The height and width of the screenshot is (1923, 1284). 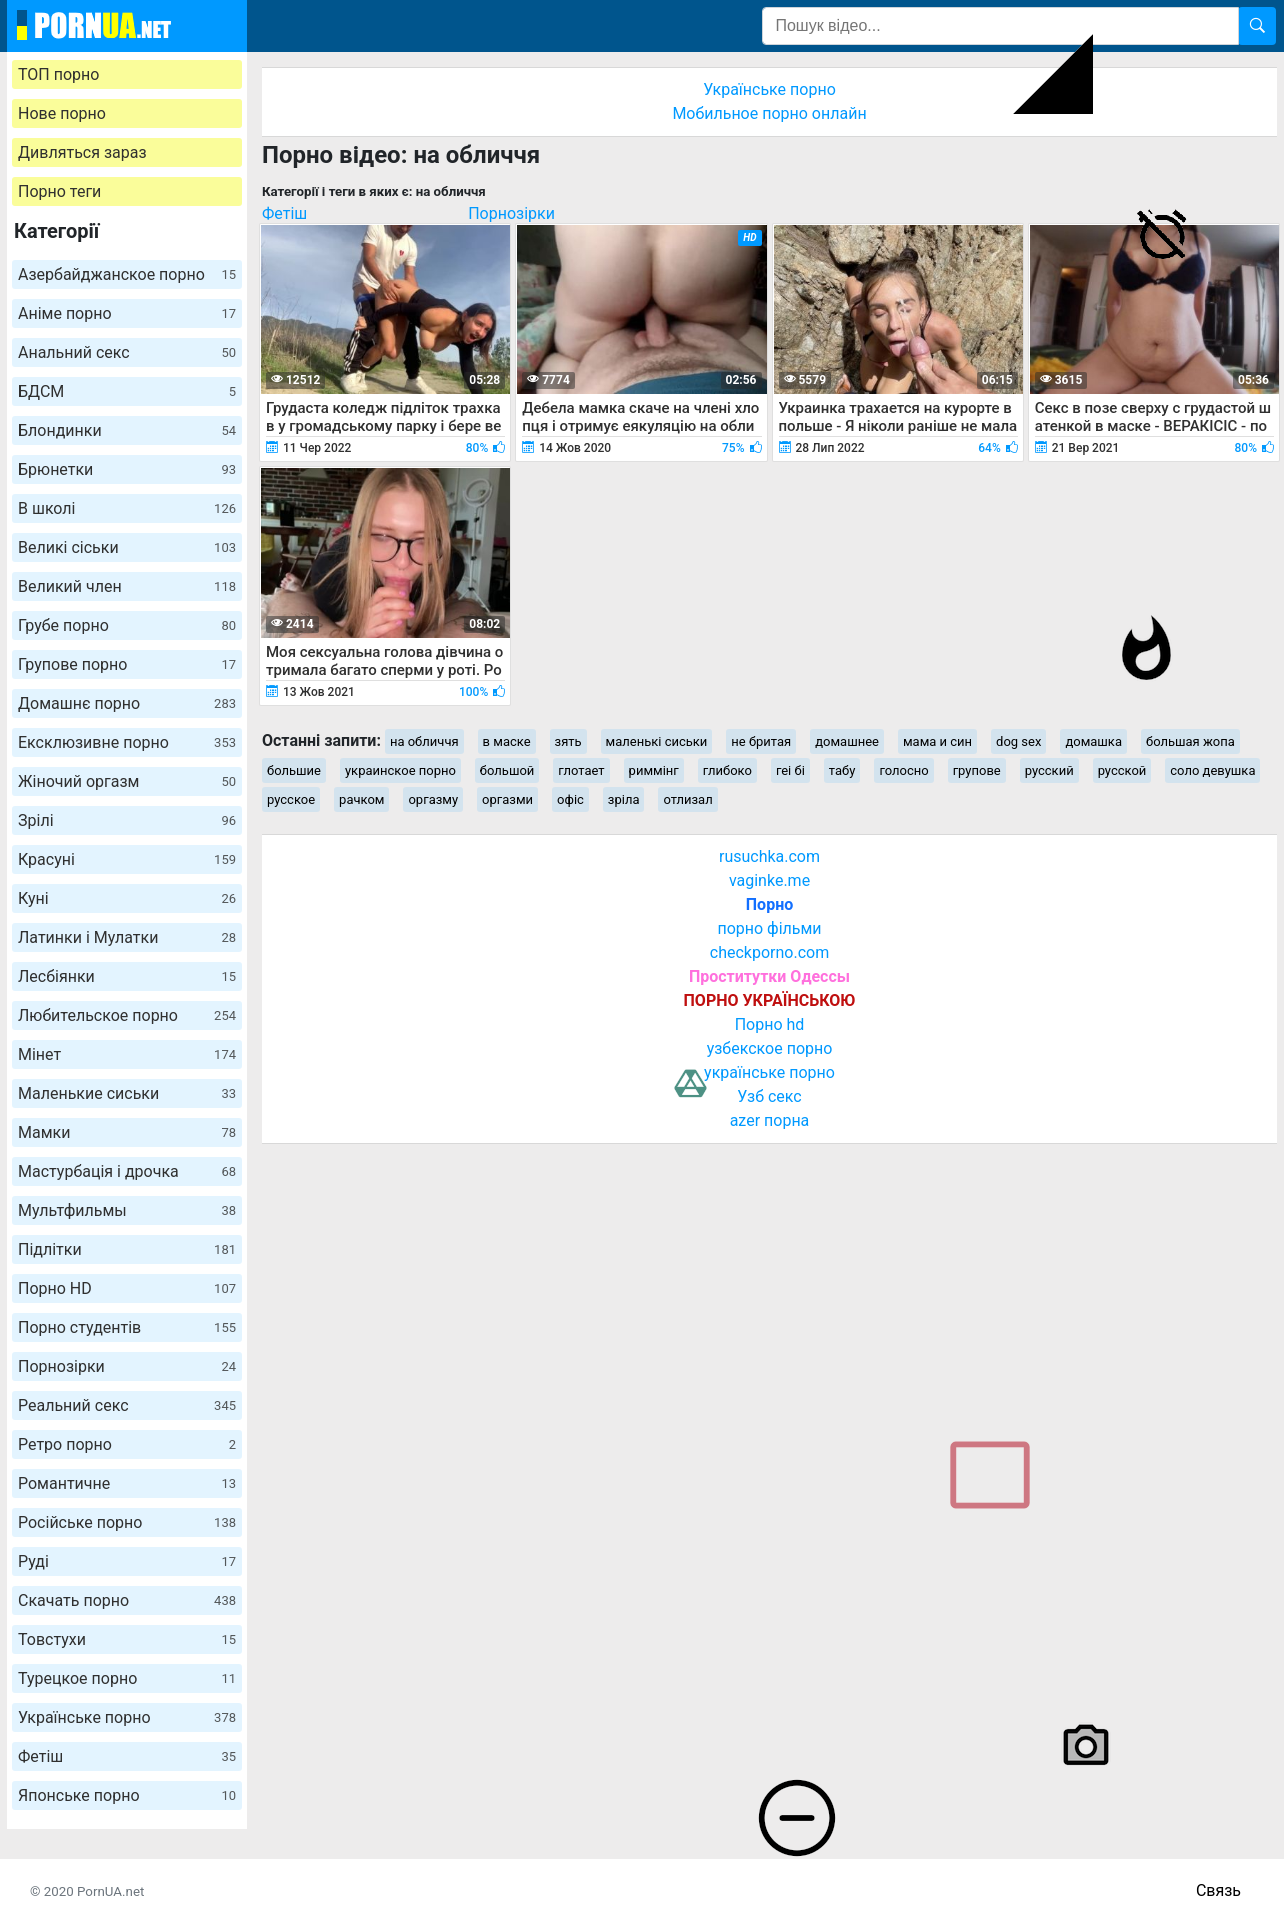 What do you see at coordinates (1053, 74) in the screenshot?
I see `indicates full cellular signal strength` at bounding box center [1053, 74].